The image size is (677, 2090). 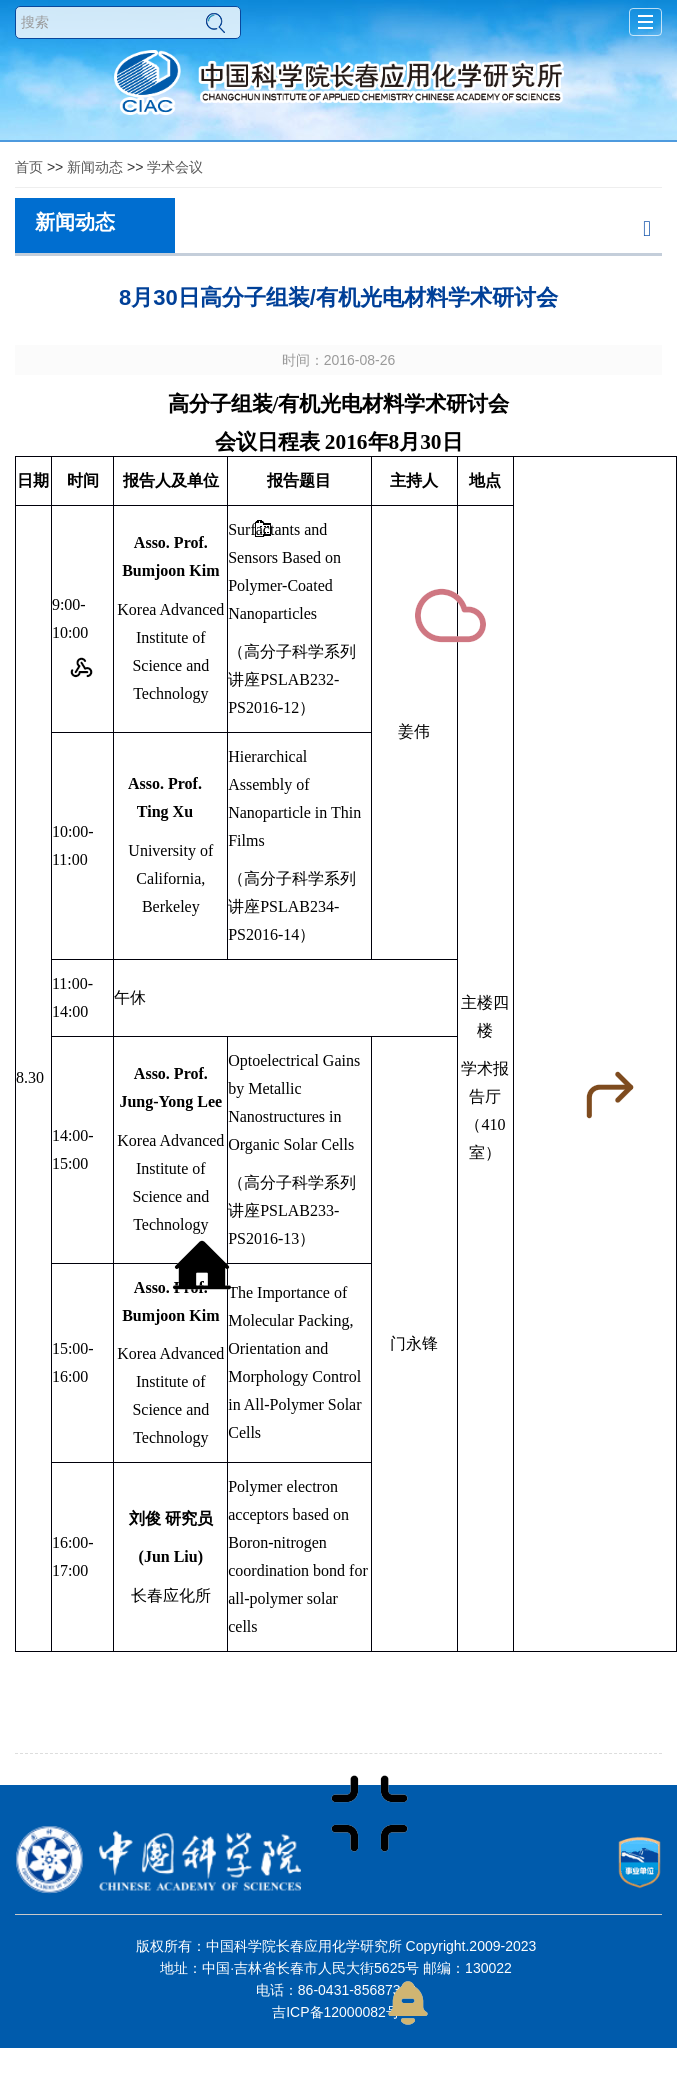 What do you see at coordinates (450, 615) in the screenshot?
I see `access cloud storage` at bounding box center [450, 615].